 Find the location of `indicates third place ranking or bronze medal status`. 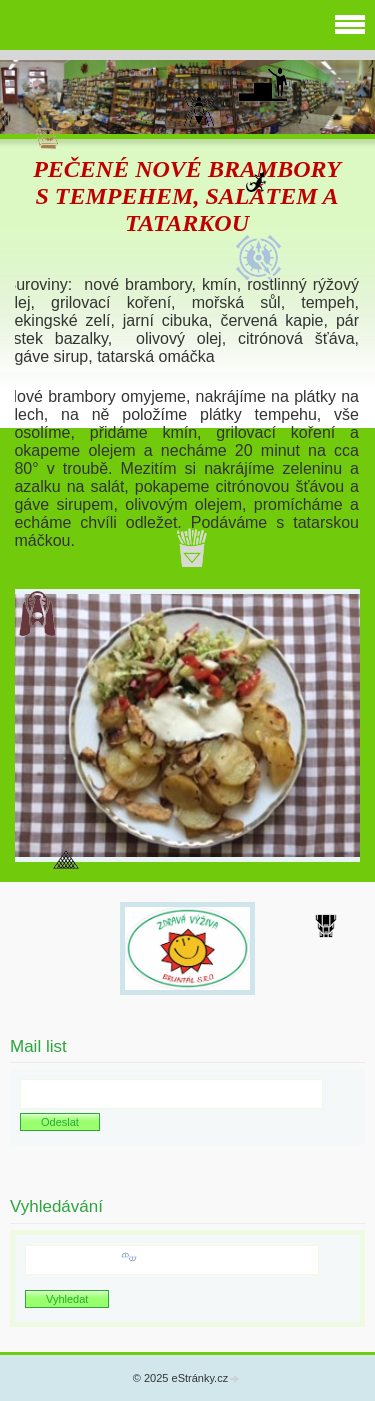

indicates third place ranking or bronze medal status is located at coordinates (263, 77).